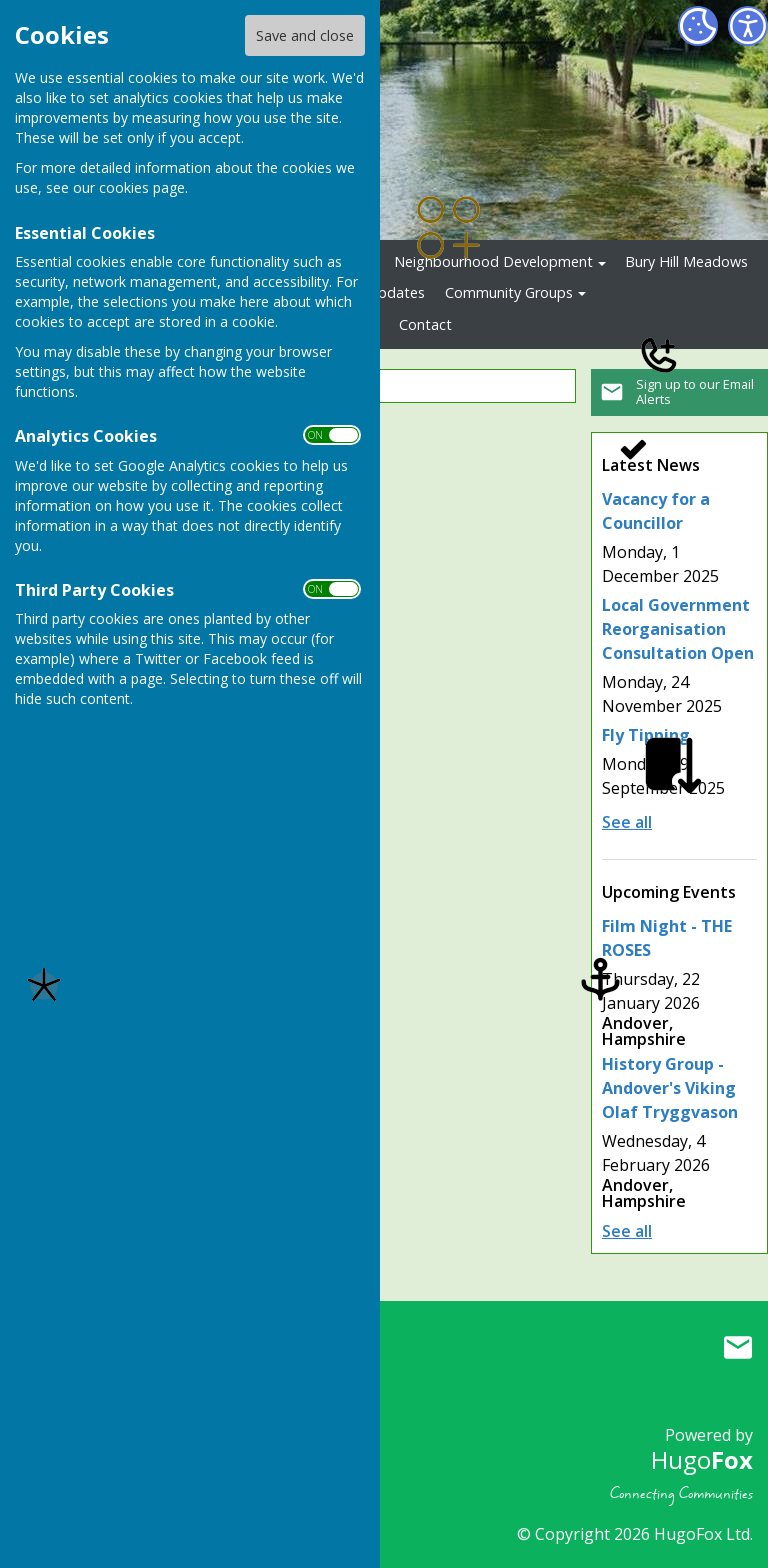 The width and height of the screenshot is (768, 1568). I want to click on confirm or submit an action, so click(633, 449).